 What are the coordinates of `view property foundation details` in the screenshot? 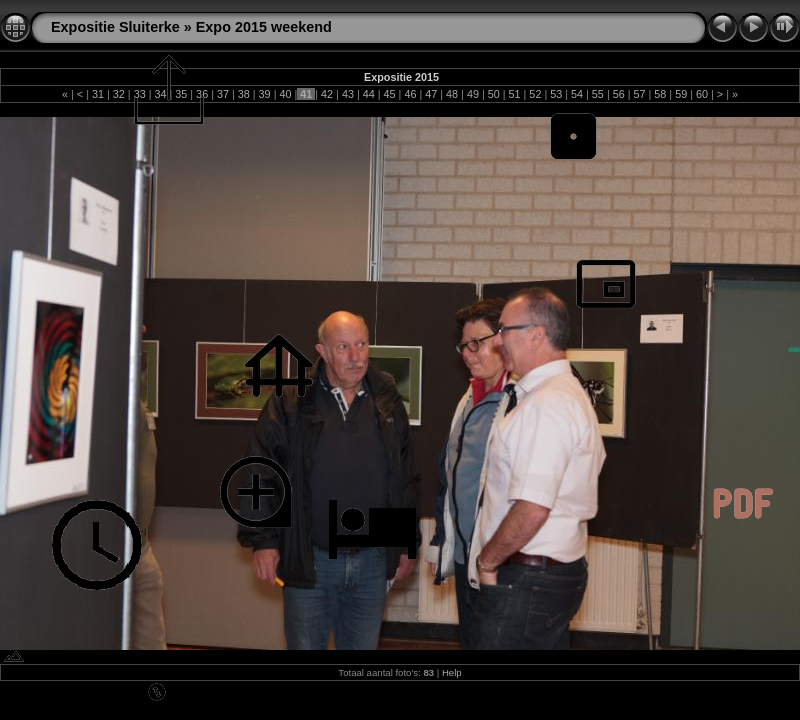 It's located at (279, 367).